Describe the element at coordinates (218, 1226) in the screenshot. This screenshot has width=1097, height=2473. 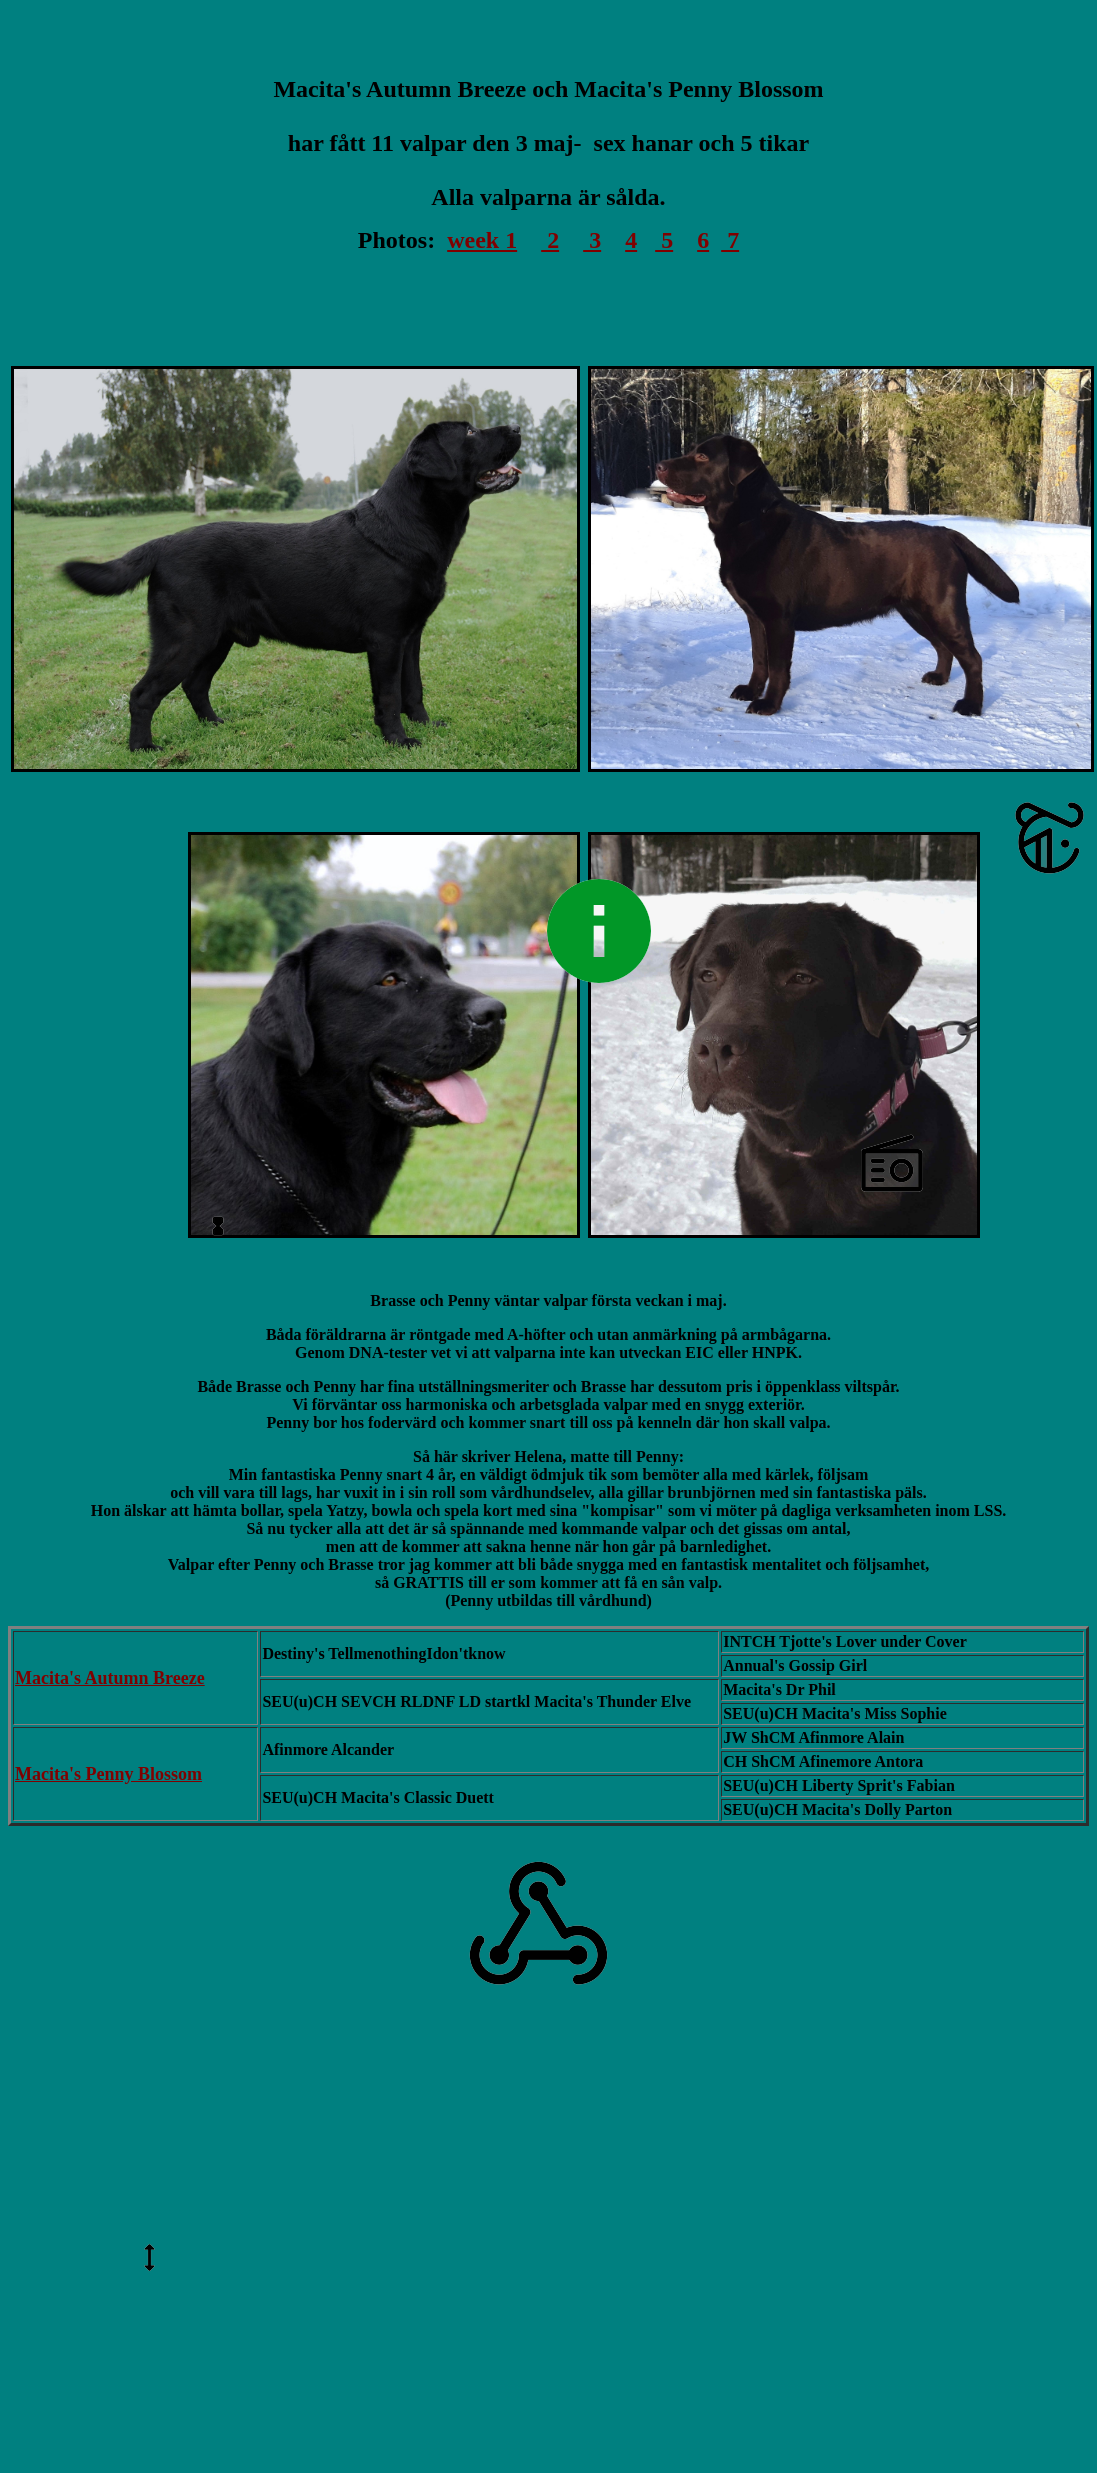
I see `indicates a process is loading or in progress` at that location.